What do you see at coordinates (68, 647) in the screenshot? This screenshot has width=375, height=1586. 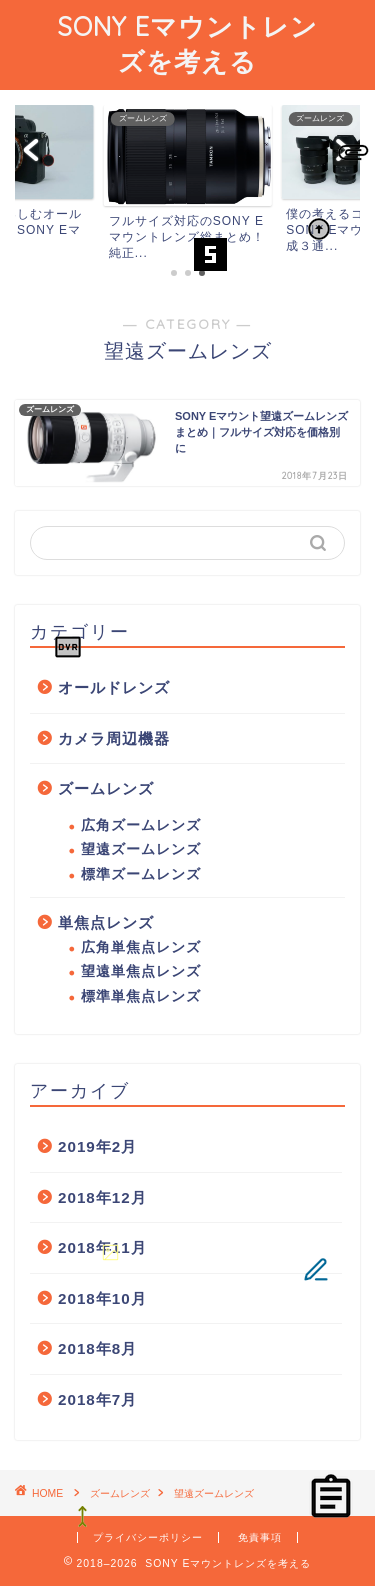 I see `access DVR recordings` at bounding box center [68, 647].